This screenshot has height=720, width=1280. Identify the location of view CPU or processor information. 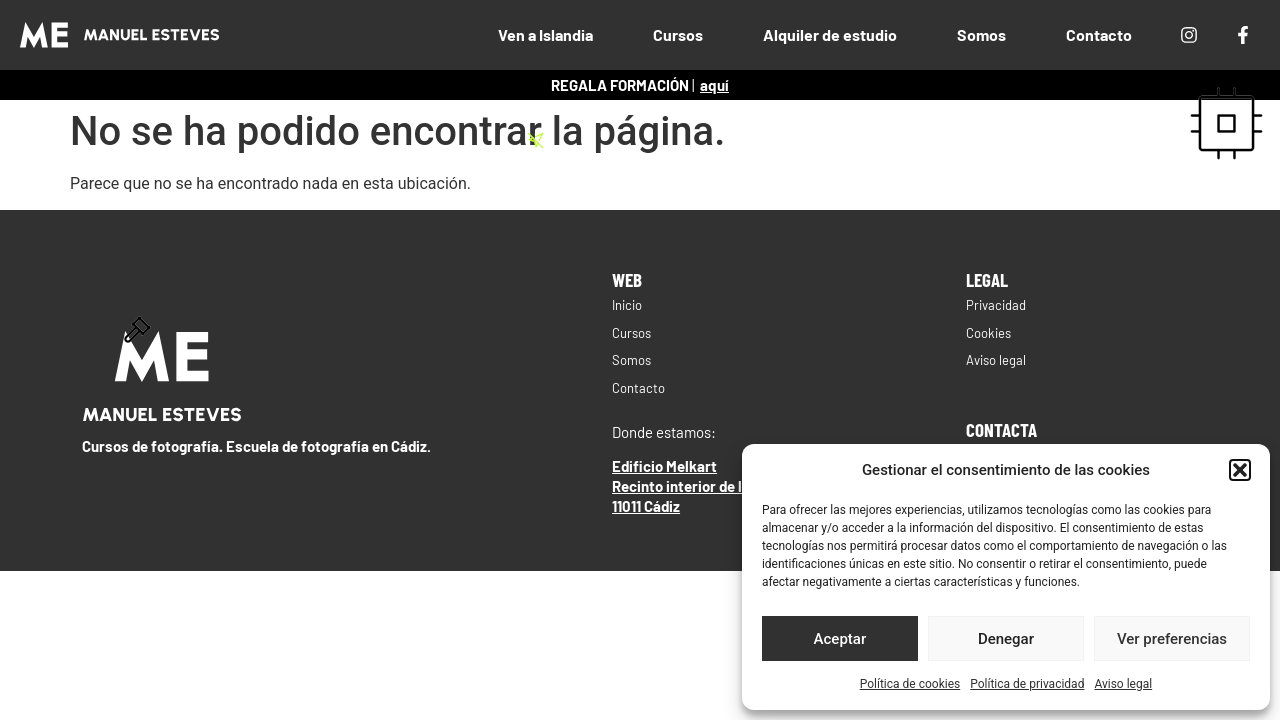
(1226, 123).